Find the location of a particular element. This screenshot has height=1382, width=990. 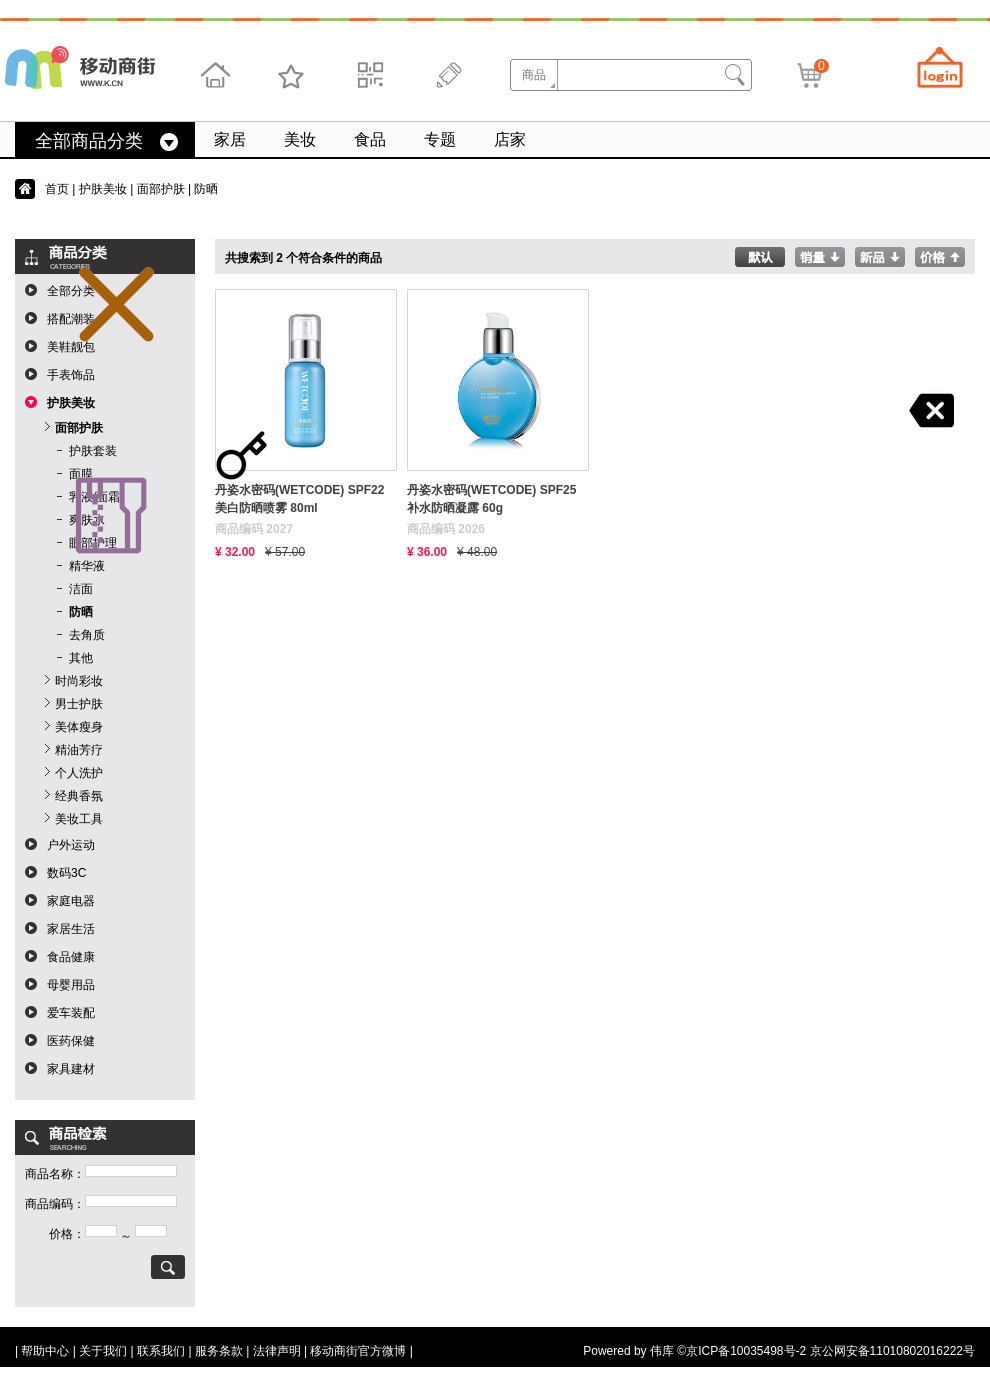

access security or password settings is located at coordinates (241, 456).